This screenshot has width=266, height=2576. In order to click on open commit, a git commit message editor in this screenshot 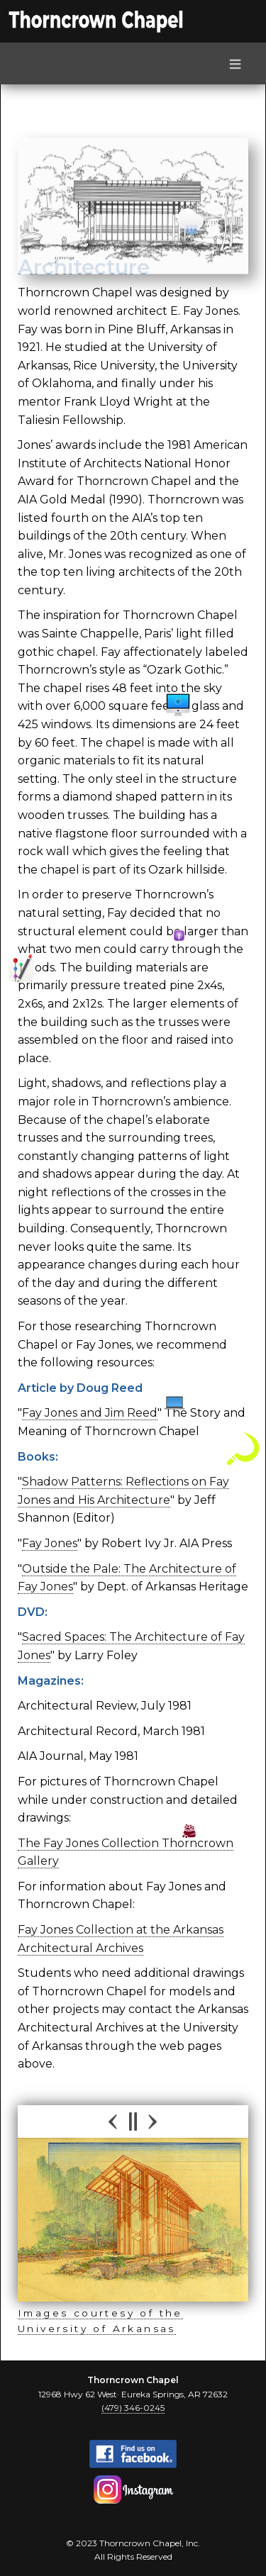, I will do `click(21, 969)`.